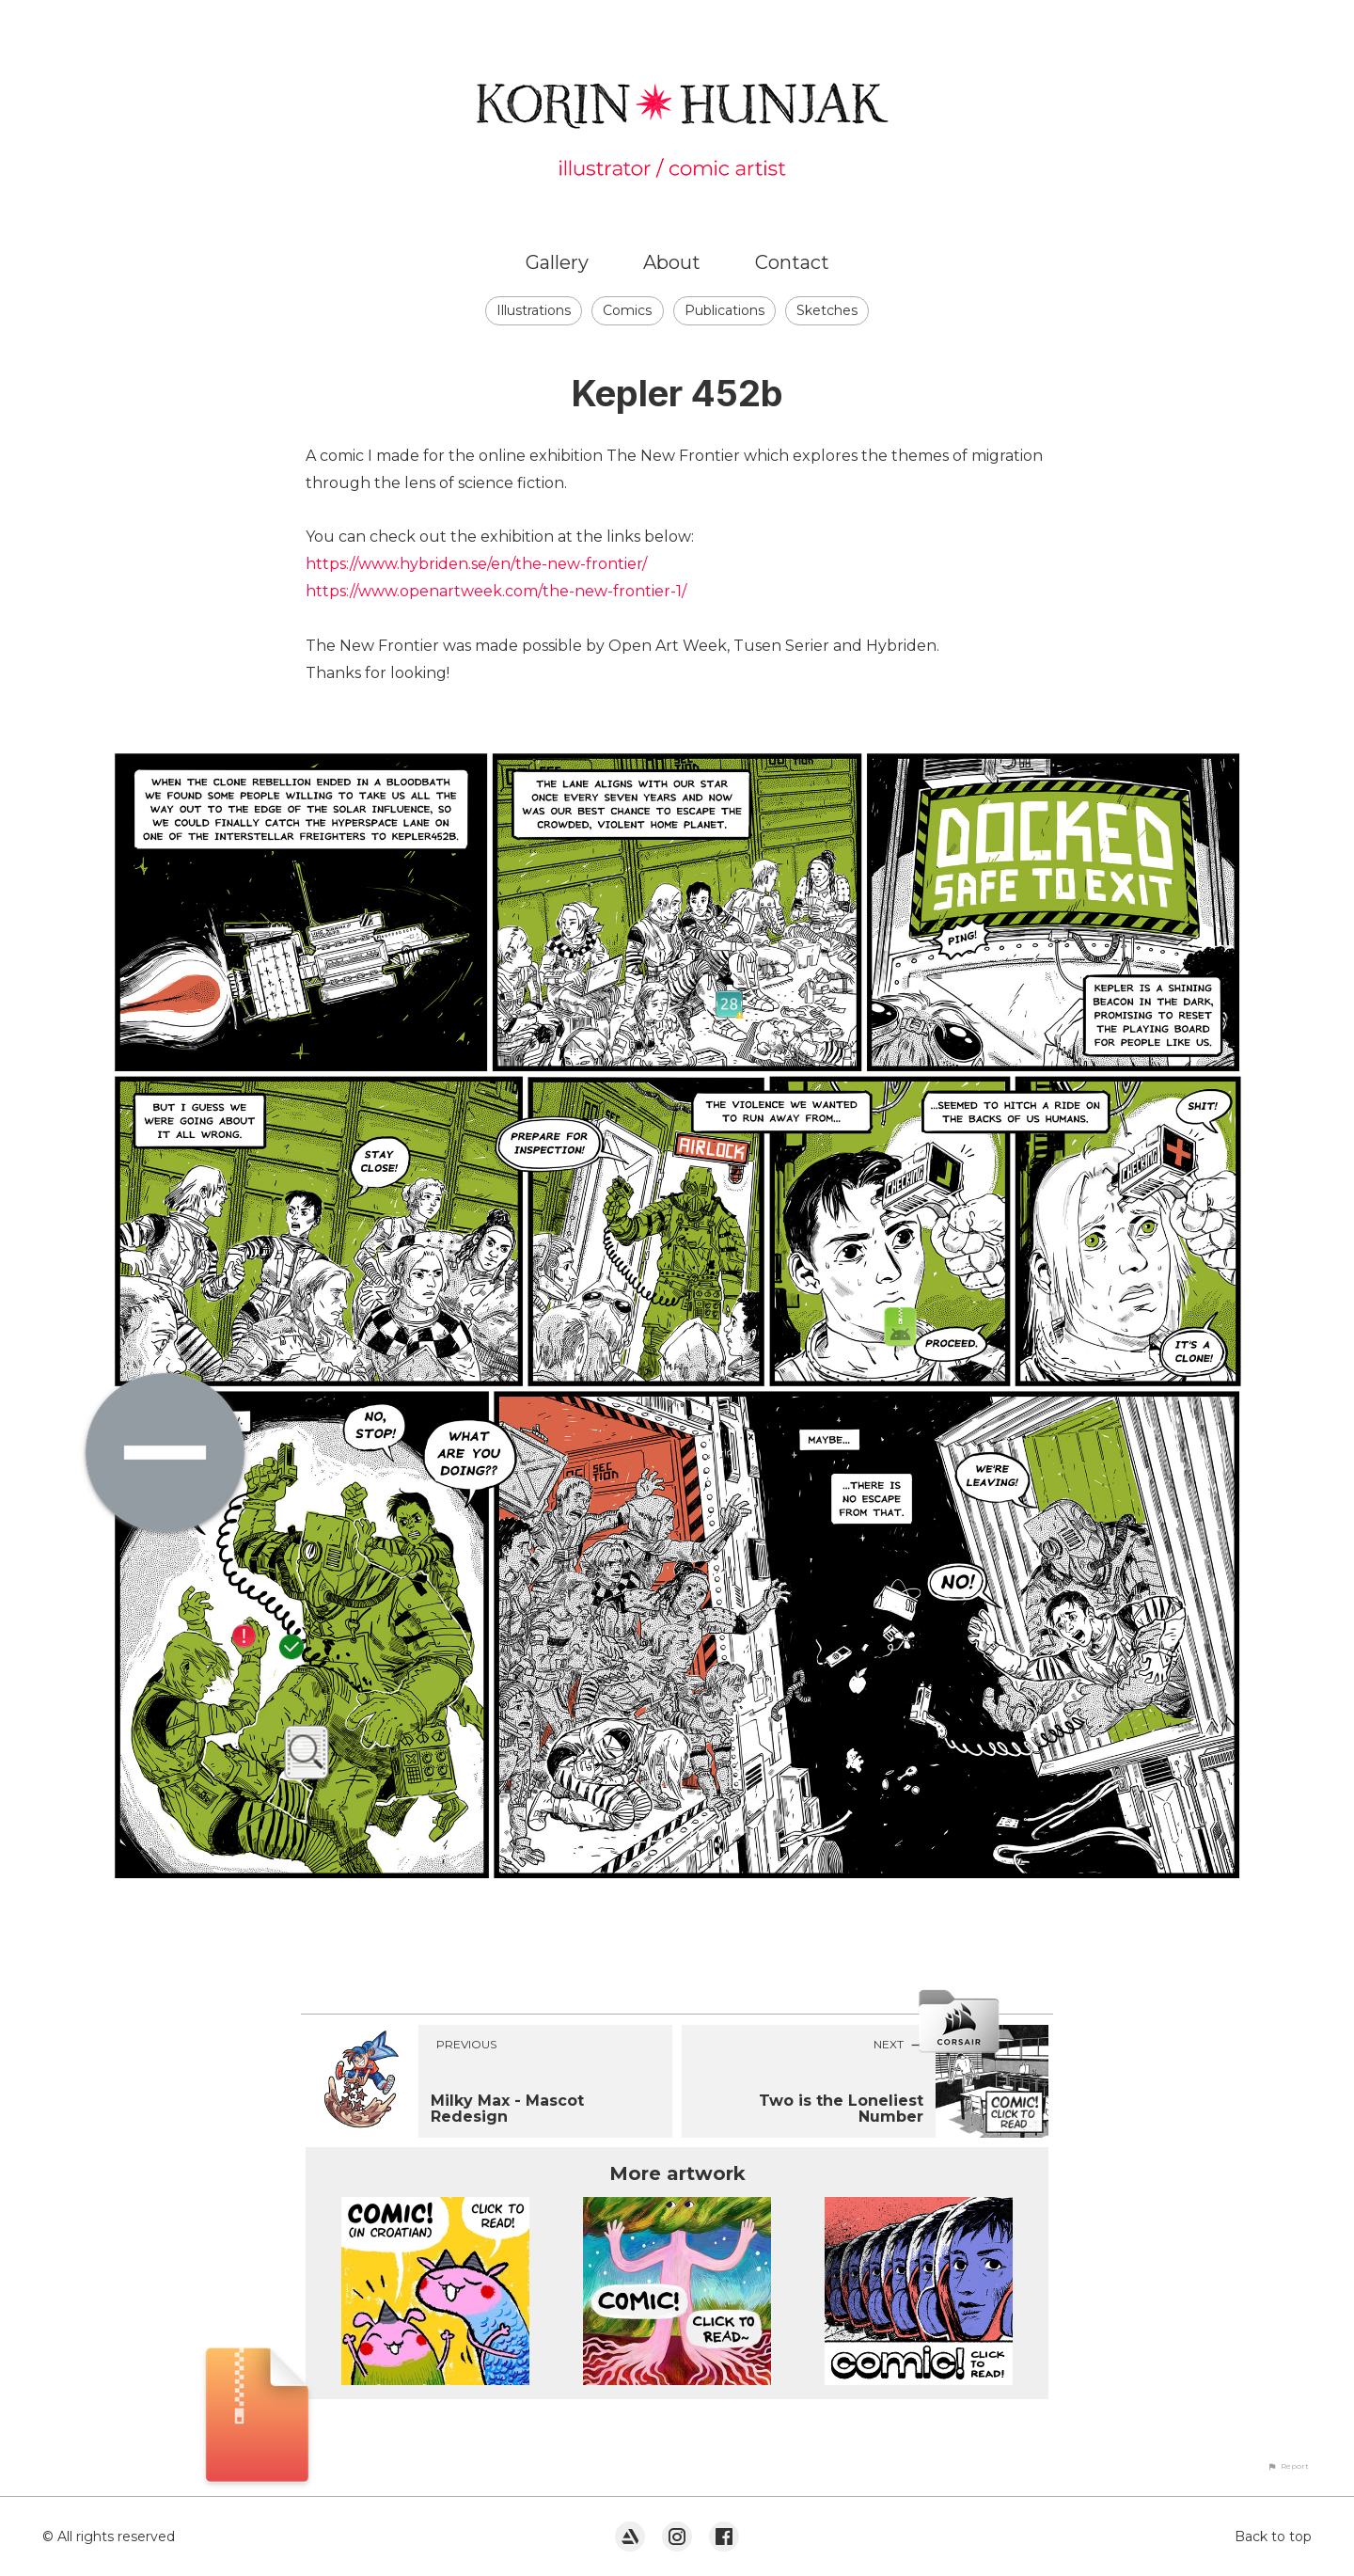  I want to click on indicates an upcoming appointment or event, so click(729, 1004).